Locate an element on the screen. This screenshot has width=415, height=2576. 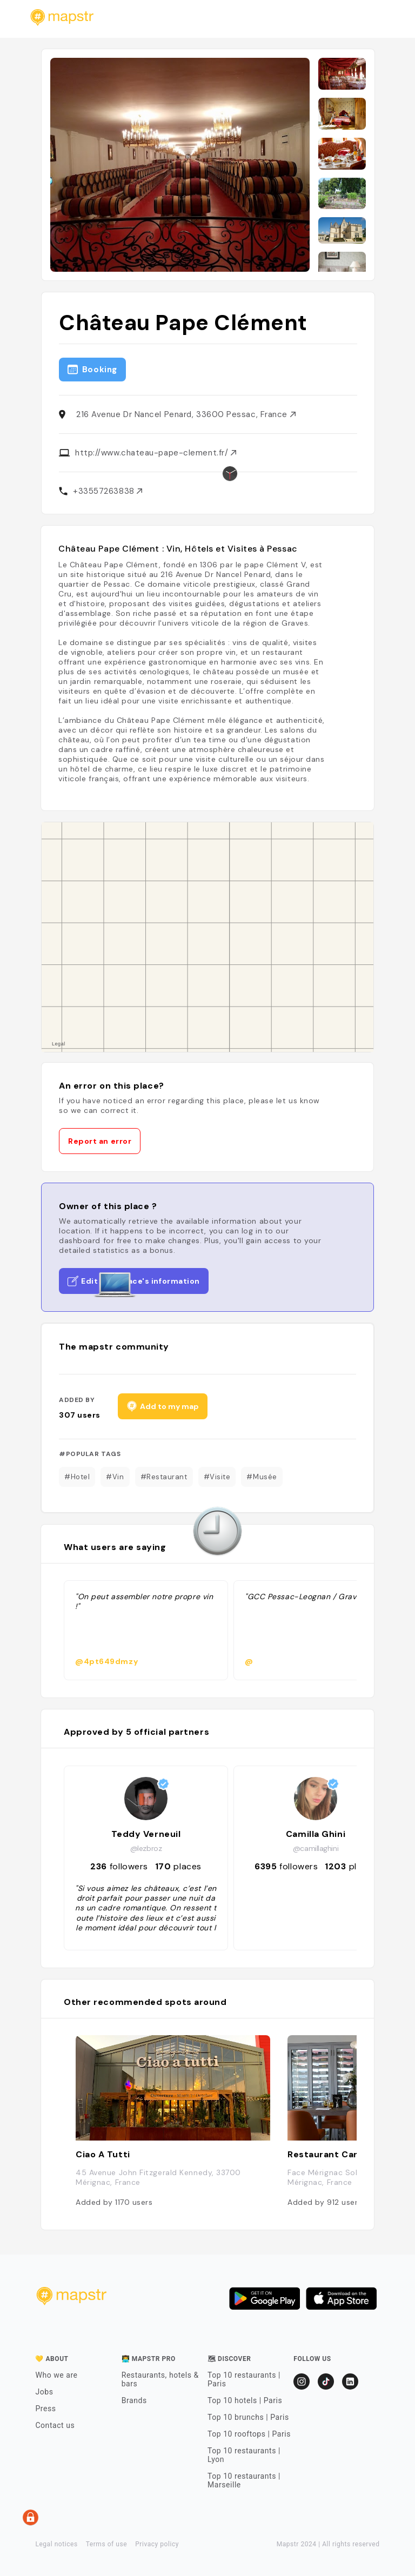
view all recently accessed files is located at coordinates (217, 1531).